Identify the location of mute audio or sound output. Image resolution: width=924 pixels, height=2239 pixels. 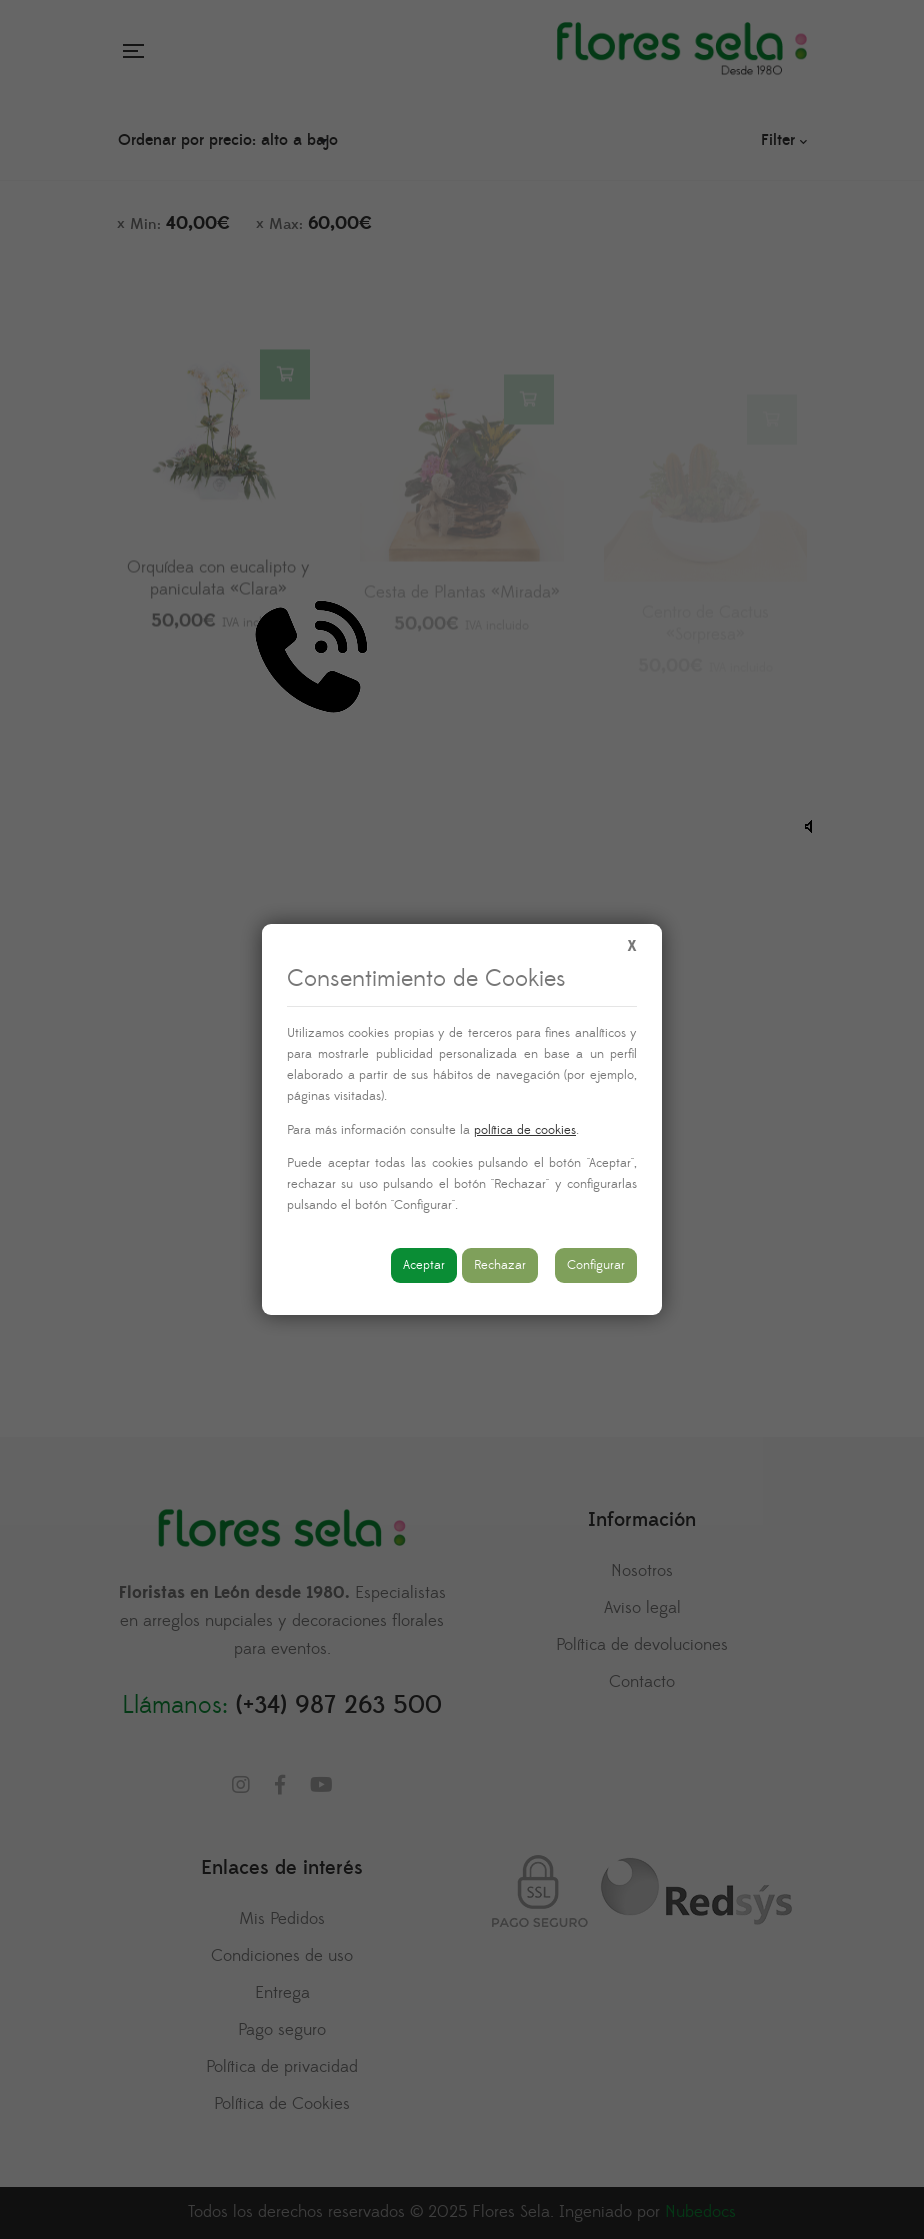
(808, 826).